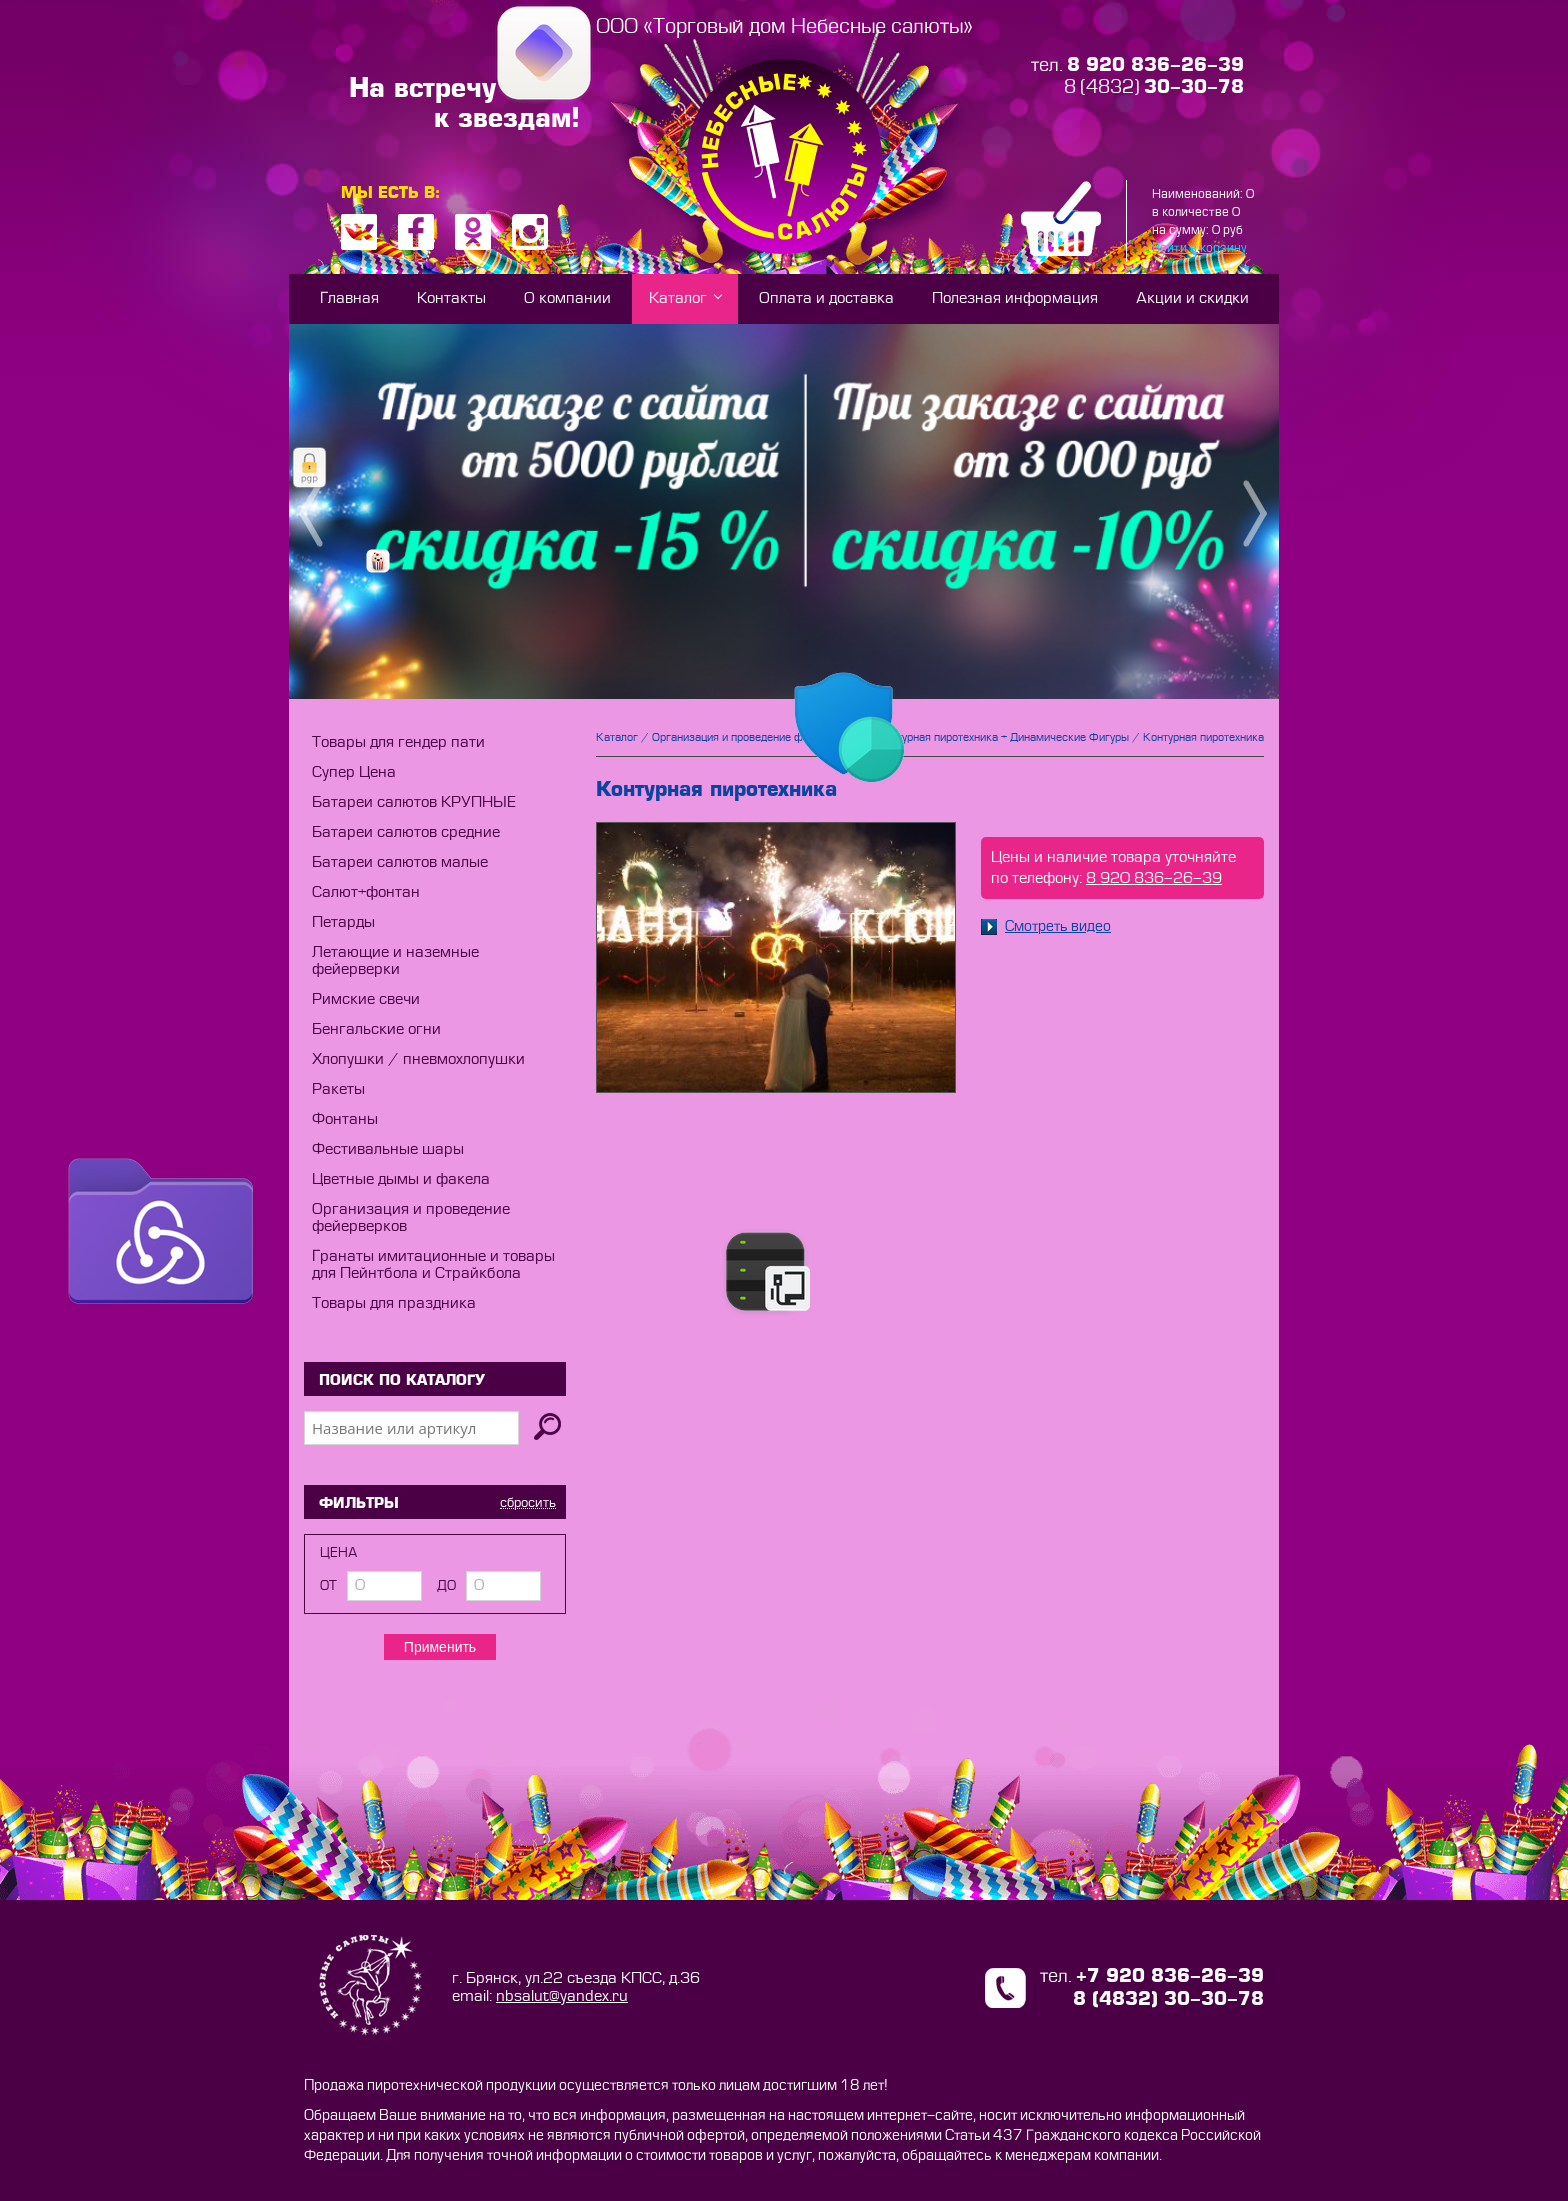 The width and height of the screenshot is (1568, 2201). What do you see at coordinates (849, 727) in the screenshot?
I see `view security status or protection settings` at bounding box center [849, 727].